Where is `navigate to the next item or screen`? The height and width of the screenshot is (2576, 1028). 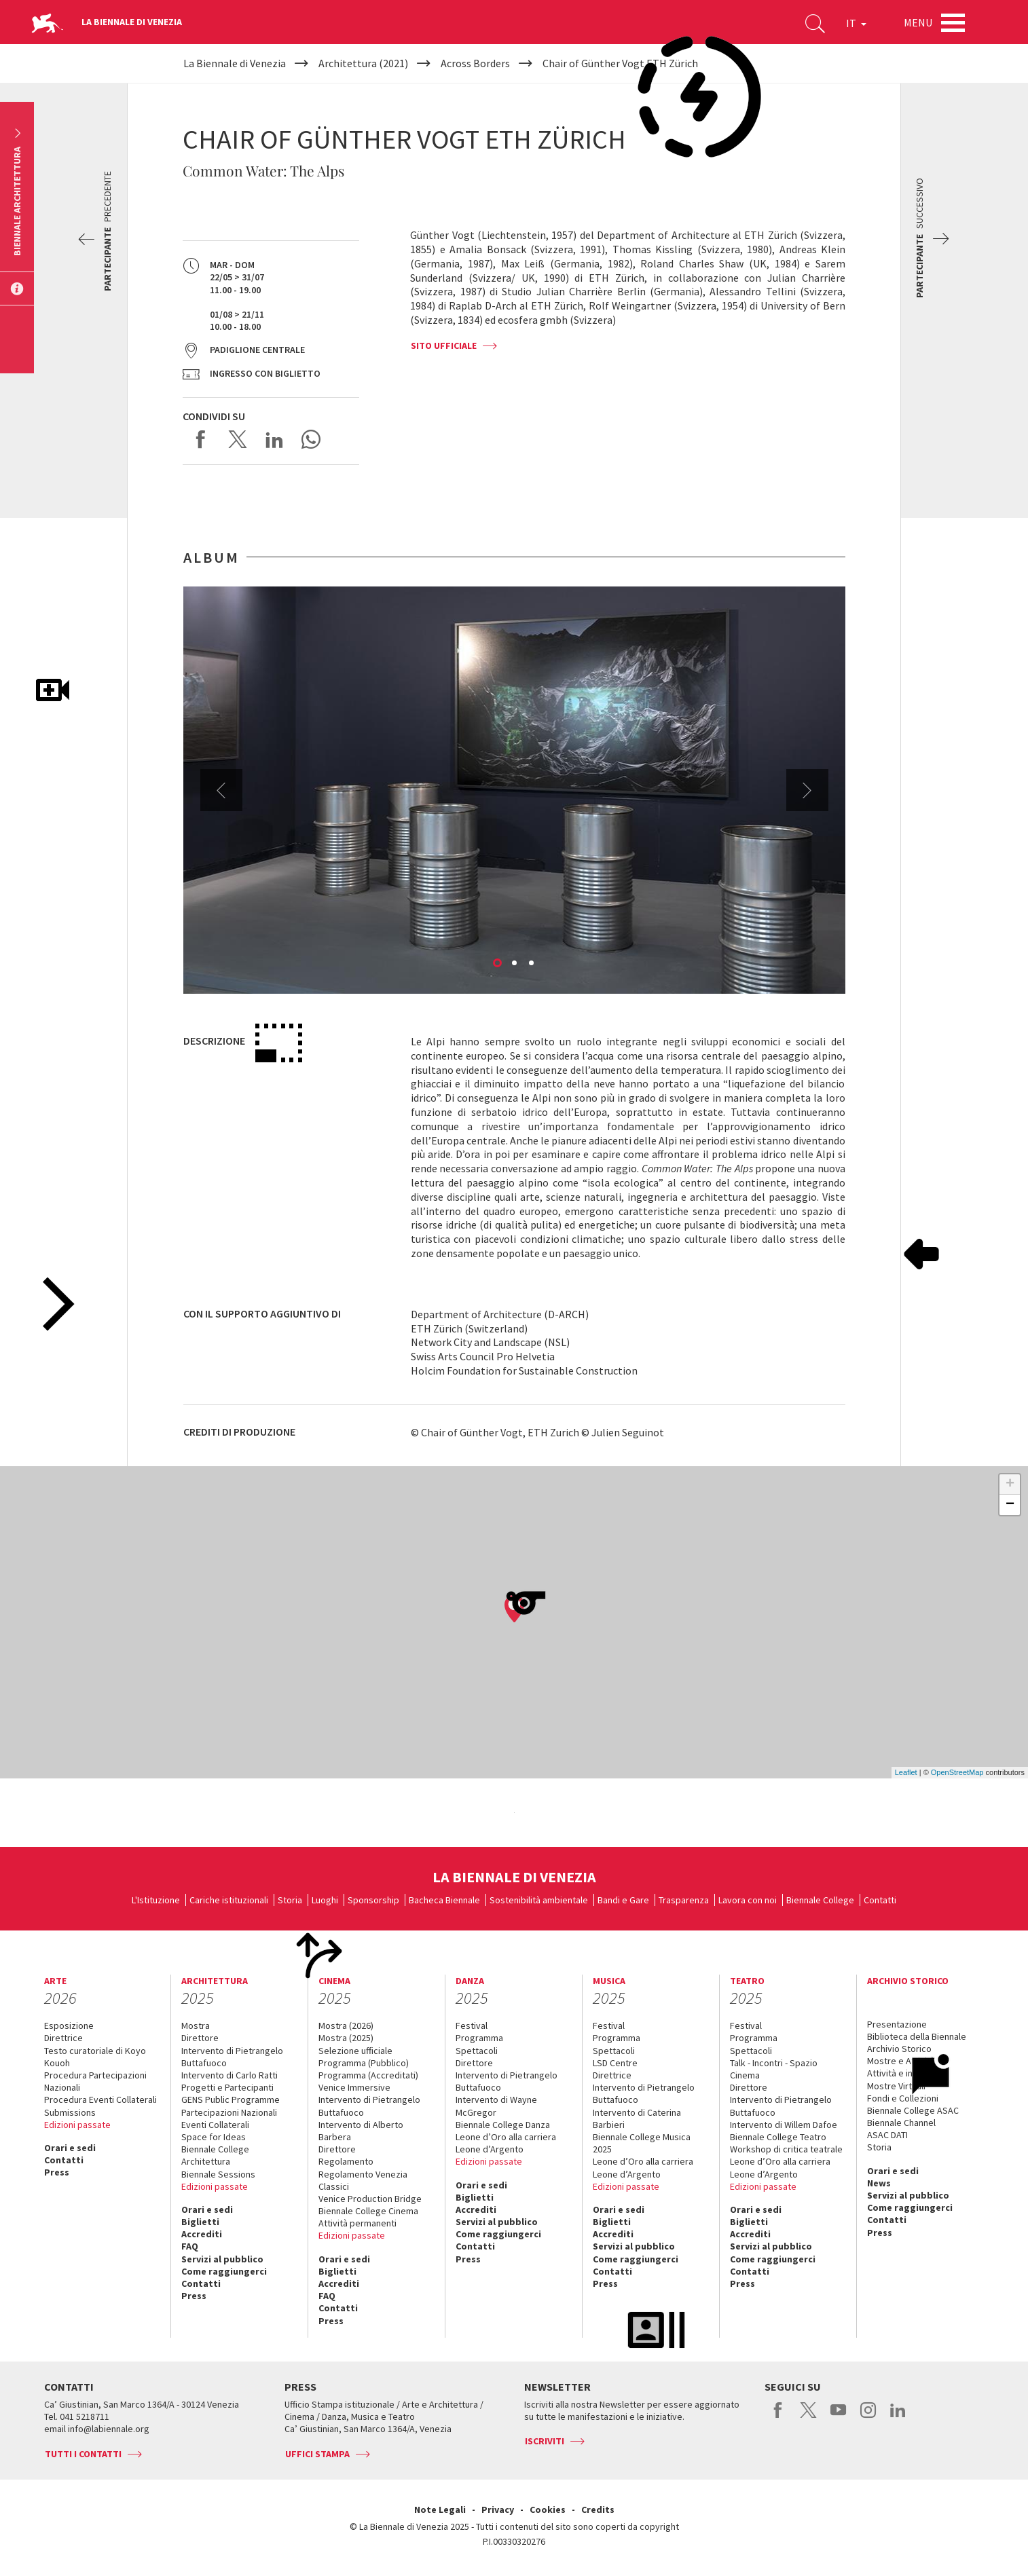
navigate to the next item or screen is located at coordinates (58, 1304).